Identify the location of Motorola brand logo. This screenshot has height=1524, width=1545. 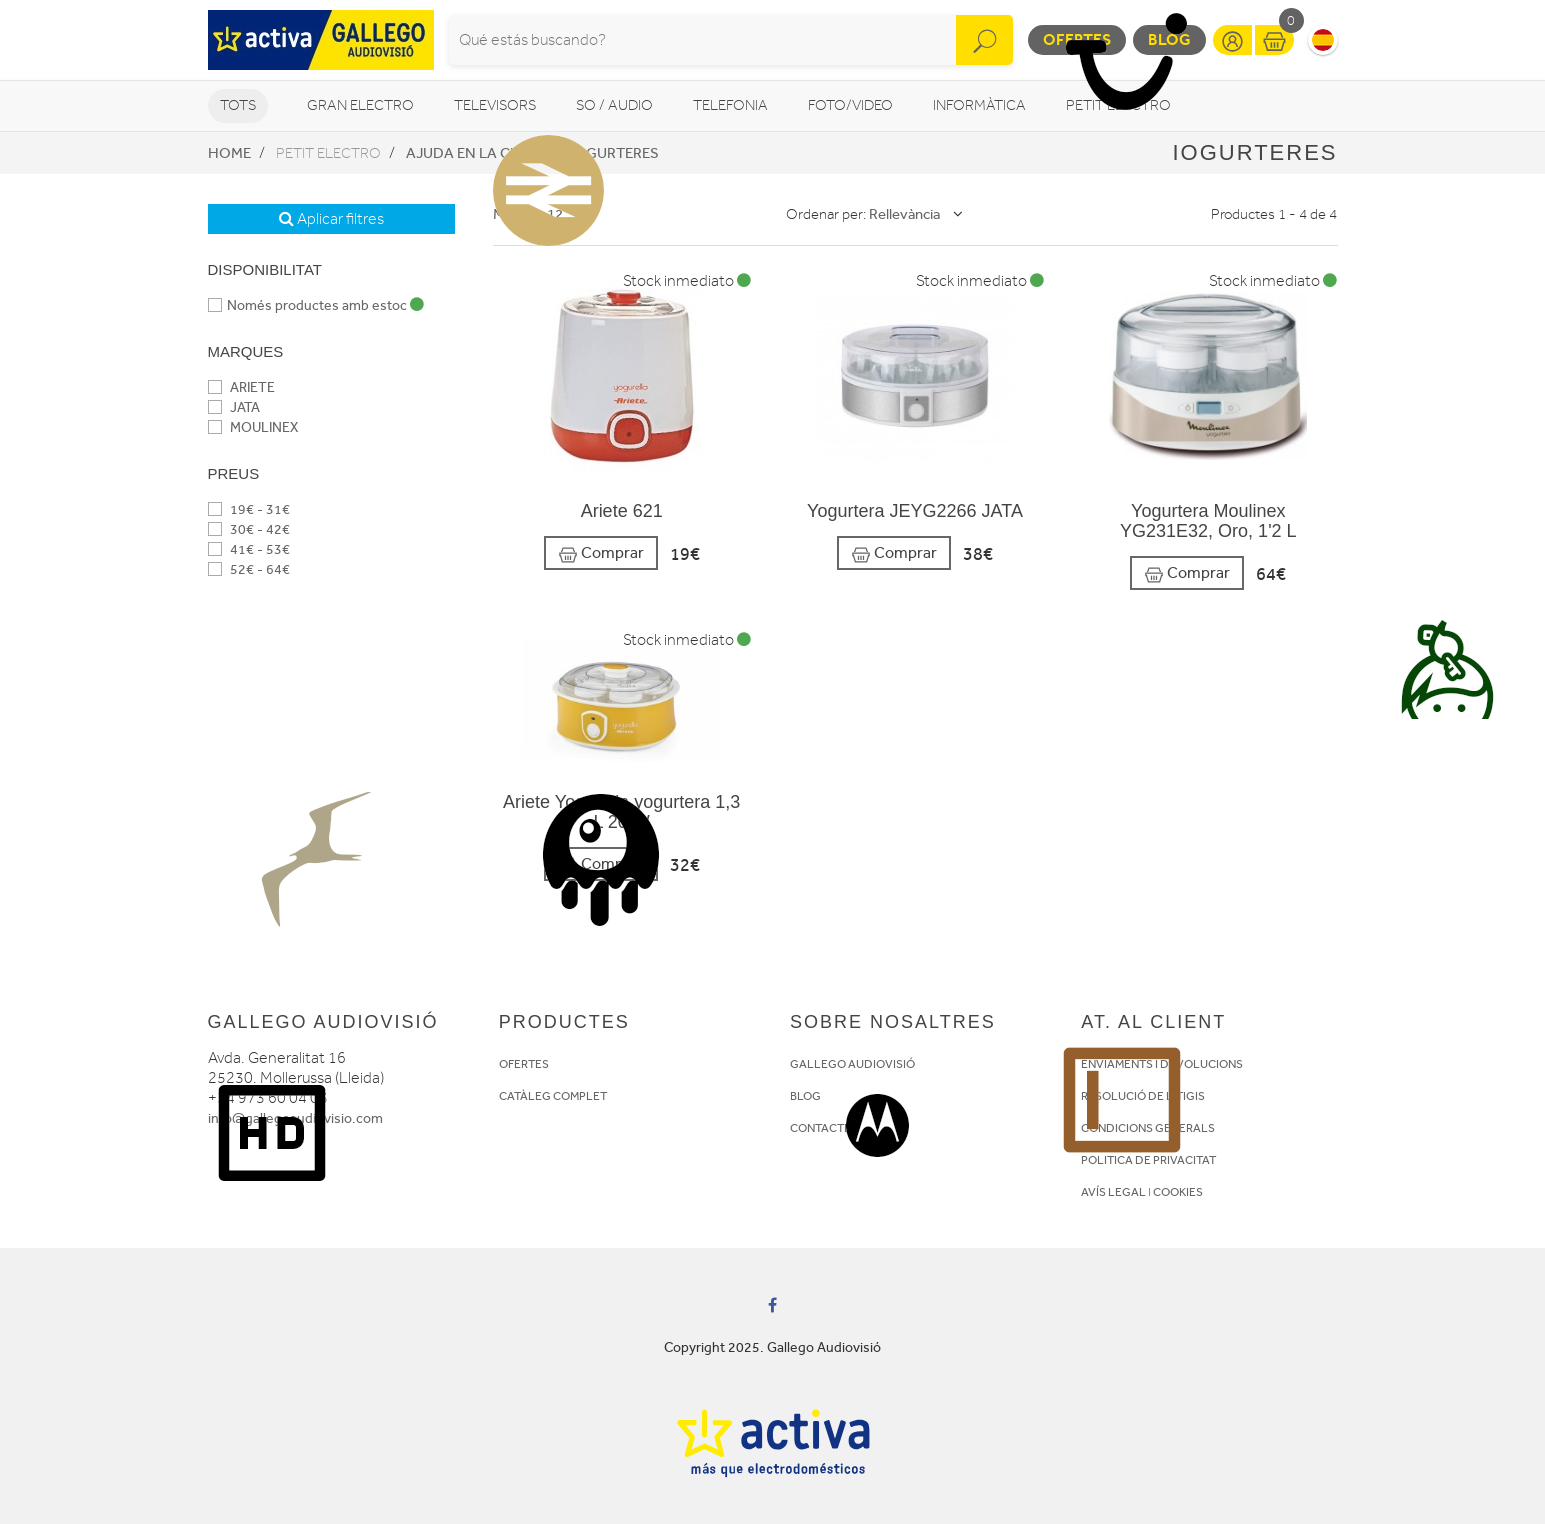
(877, 1125).